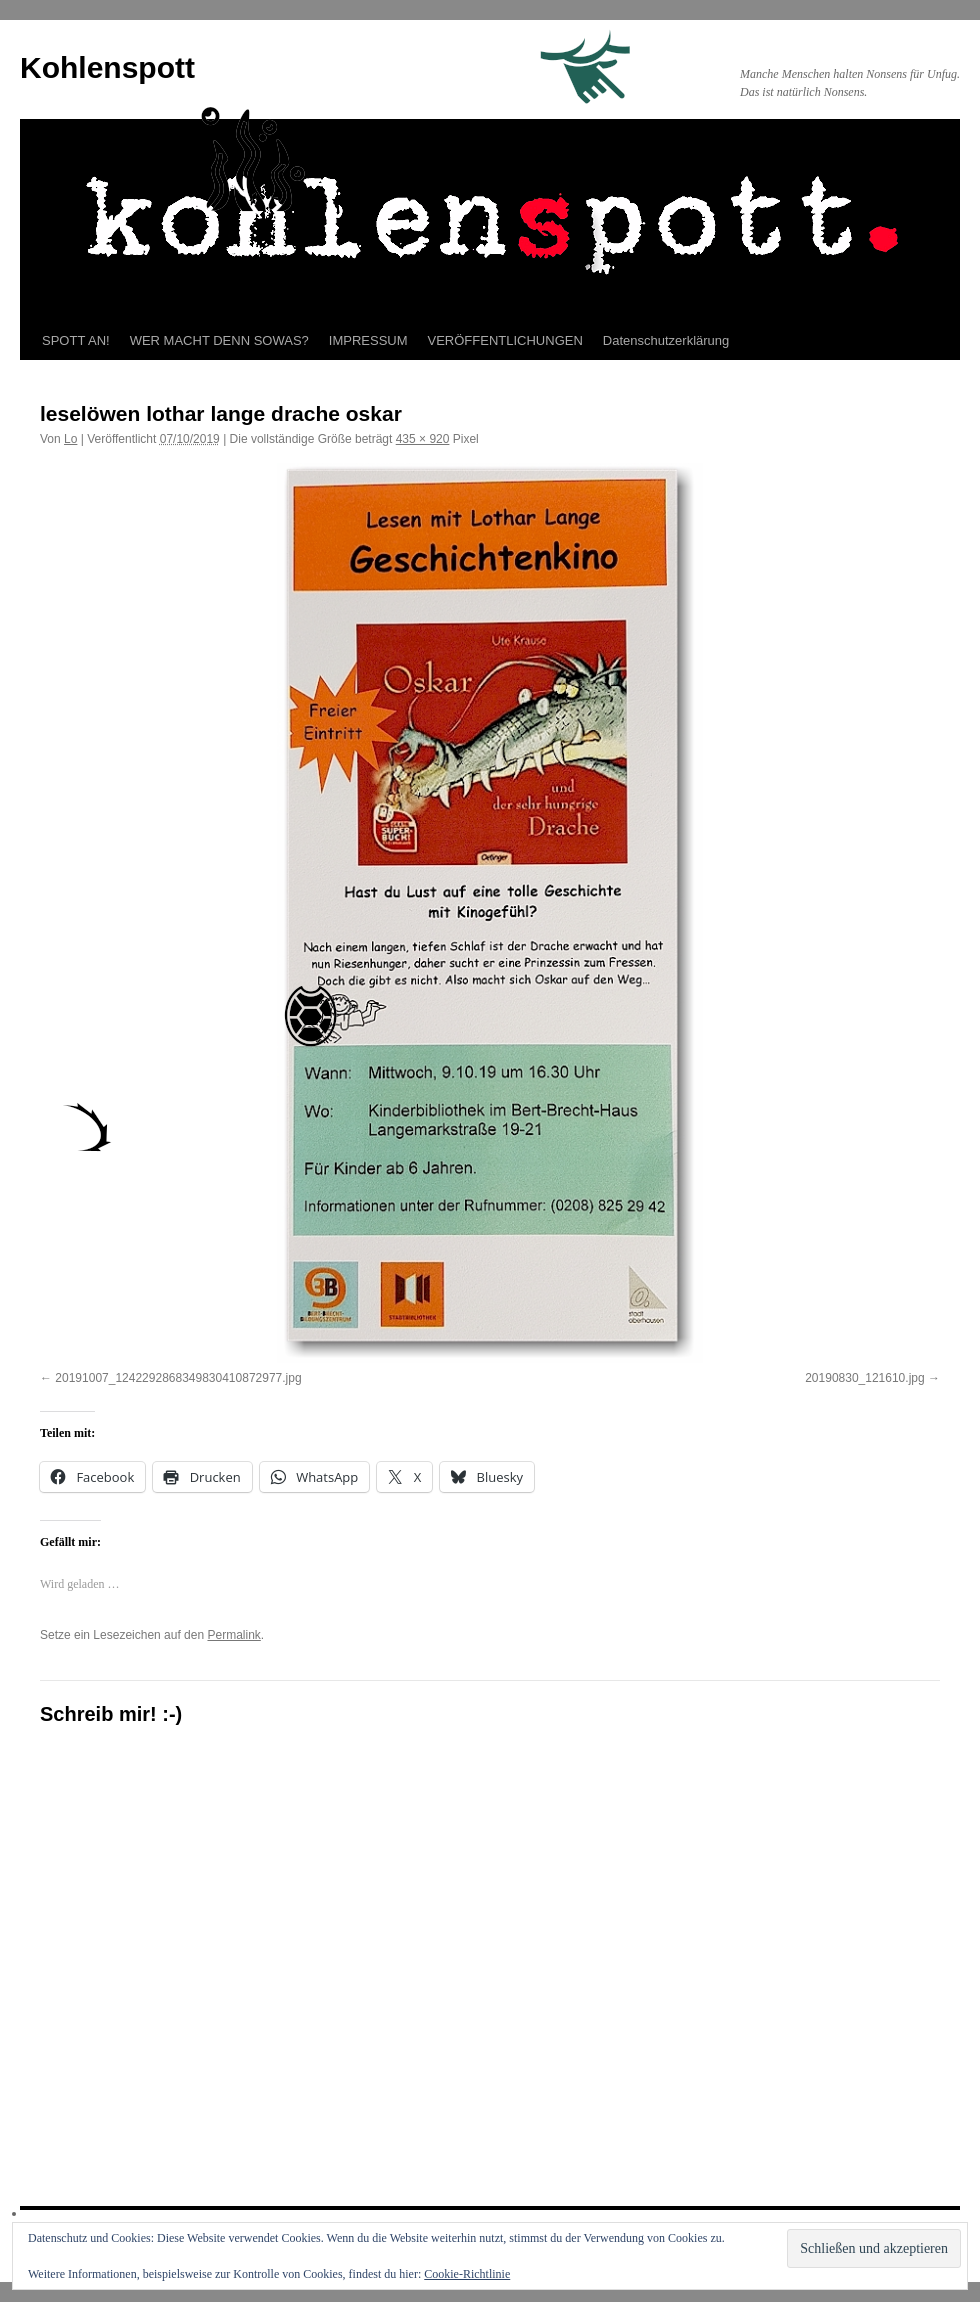  I want to click on activate a divine power or special ability, so click(585, 73).